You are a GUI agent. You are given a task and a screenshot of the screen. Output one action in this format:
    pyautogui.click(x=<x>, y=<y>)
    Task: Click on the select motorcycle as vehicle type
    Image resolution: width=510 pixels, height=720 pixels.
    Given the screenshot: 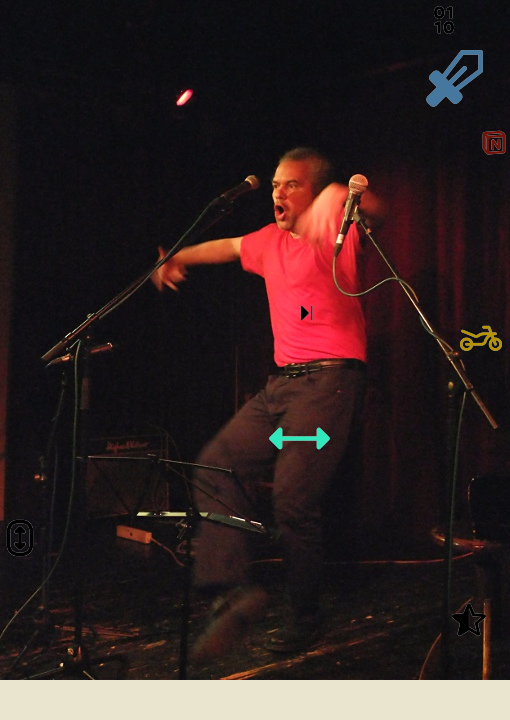 What is the action you would take?
    pyautogui.click(x=481, y=339)
    